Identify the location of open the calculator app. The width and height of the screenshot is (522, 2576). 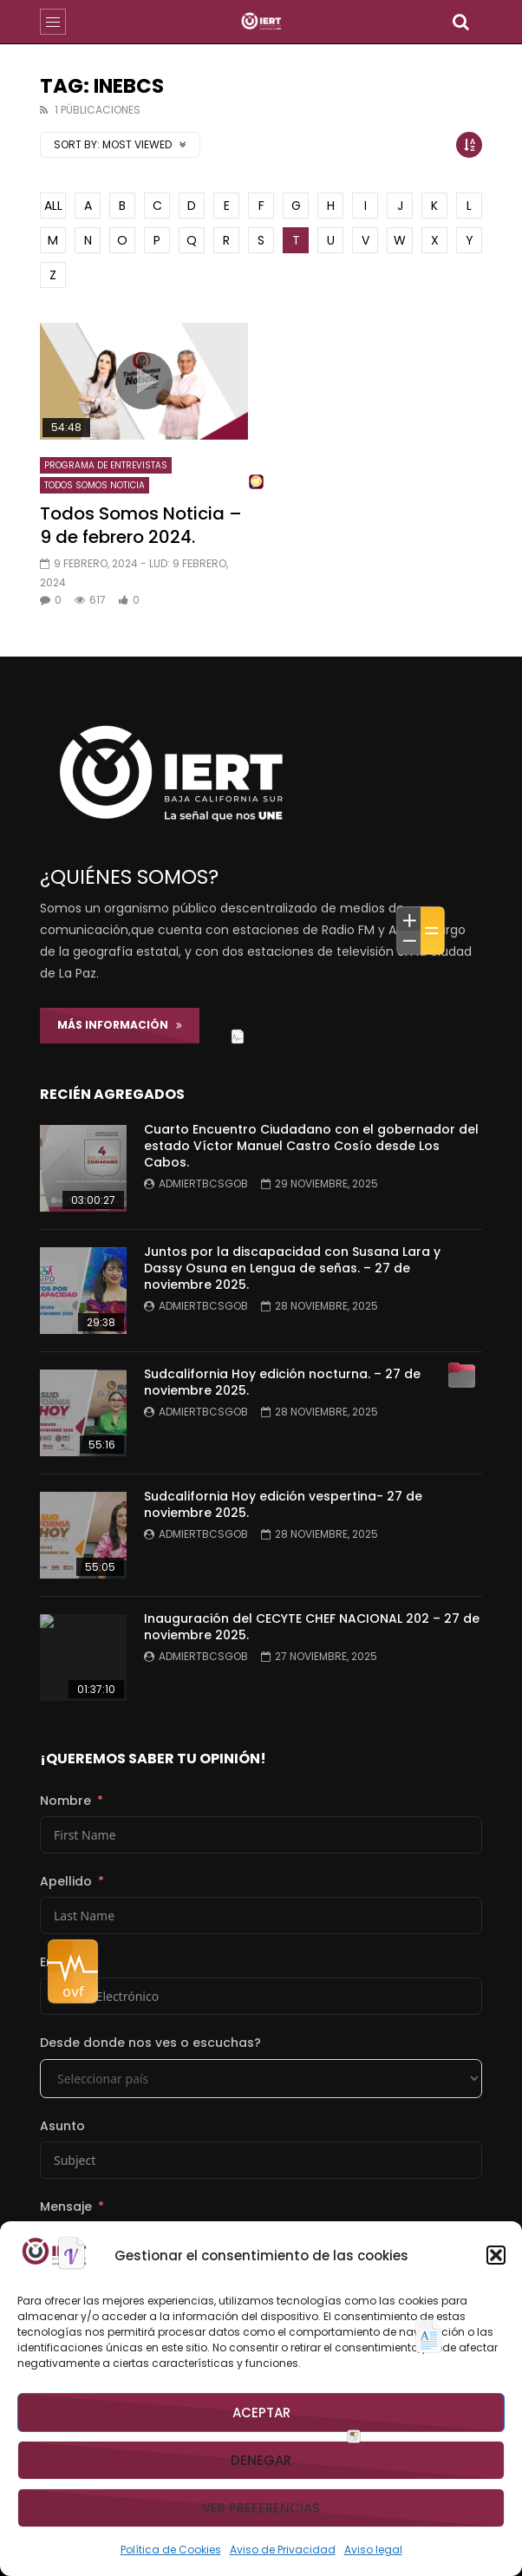
(421, 931).